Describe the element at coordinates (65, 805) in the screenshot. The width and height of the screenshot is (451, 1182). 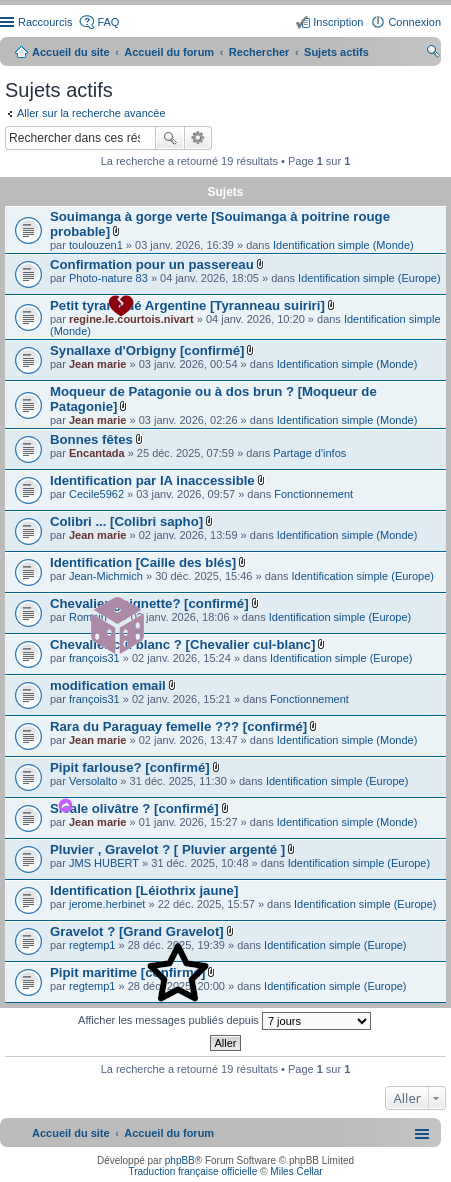
I see `share or forward content` at that location.